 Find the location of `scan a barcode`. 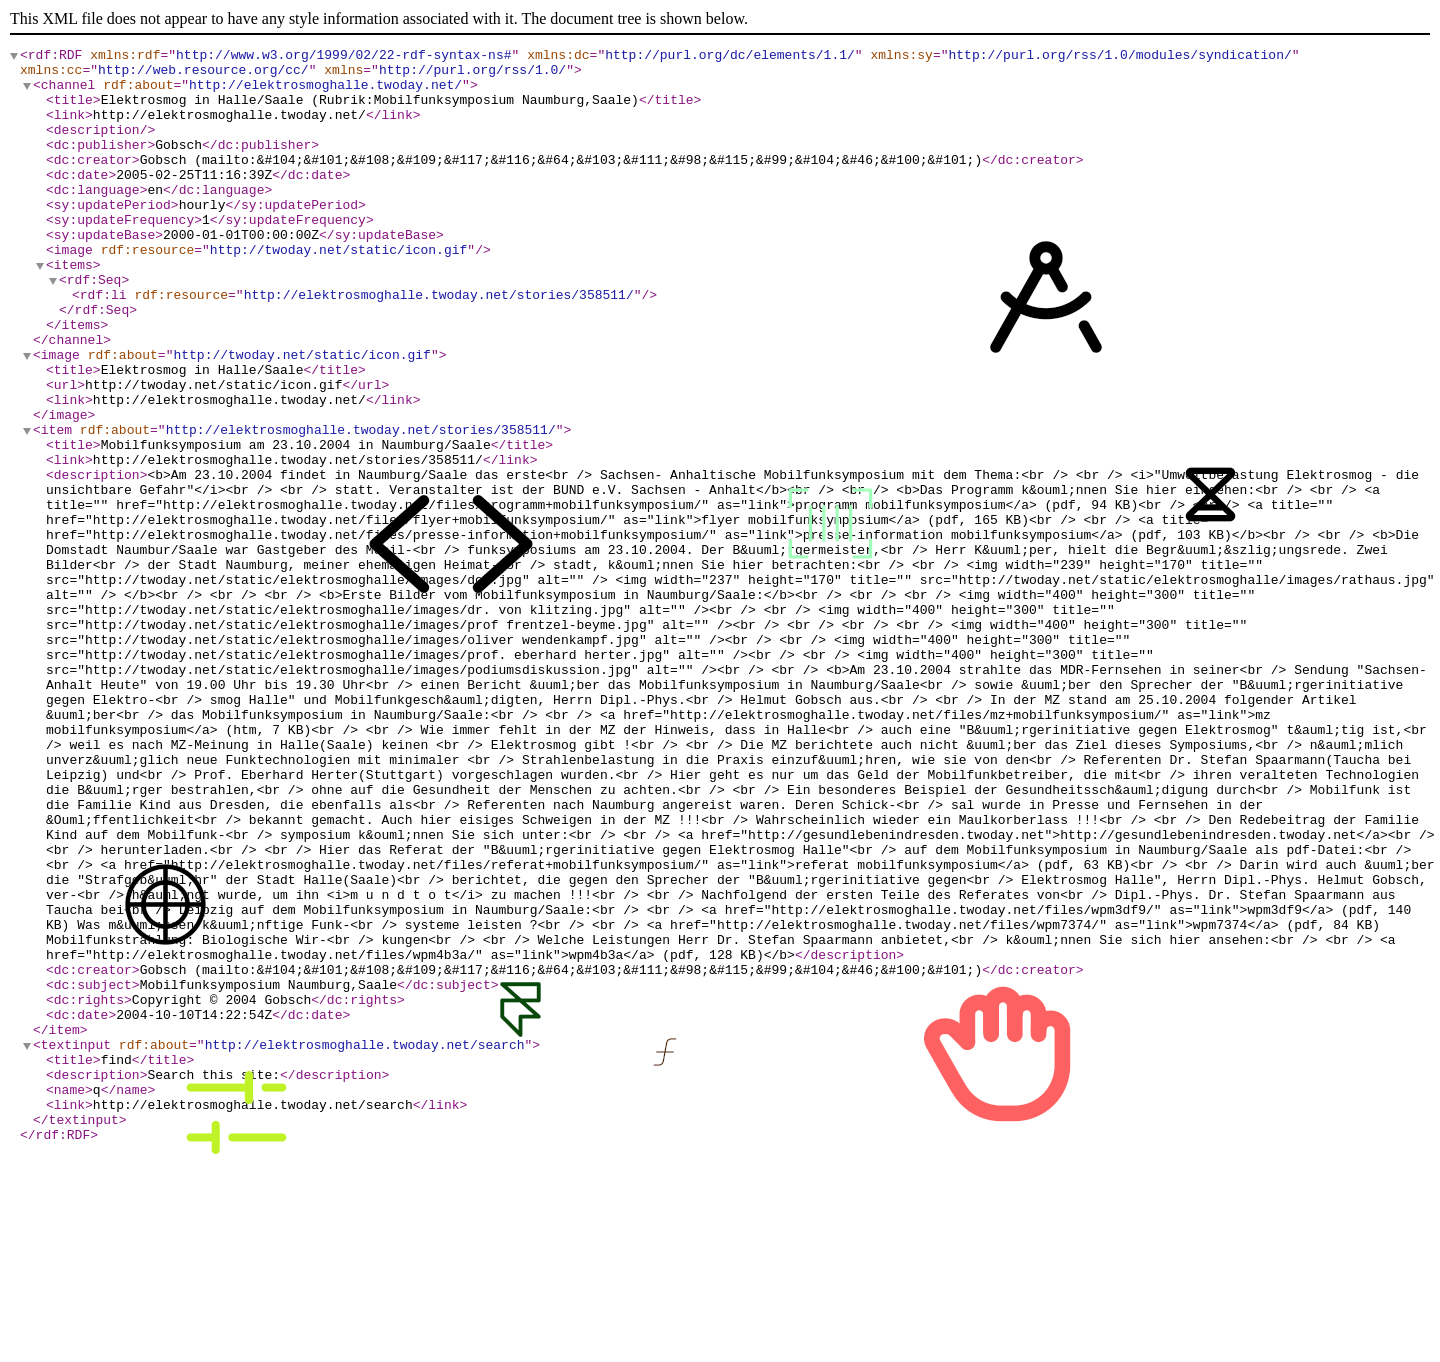

scan a barcode is located at coordinates (830, 523).